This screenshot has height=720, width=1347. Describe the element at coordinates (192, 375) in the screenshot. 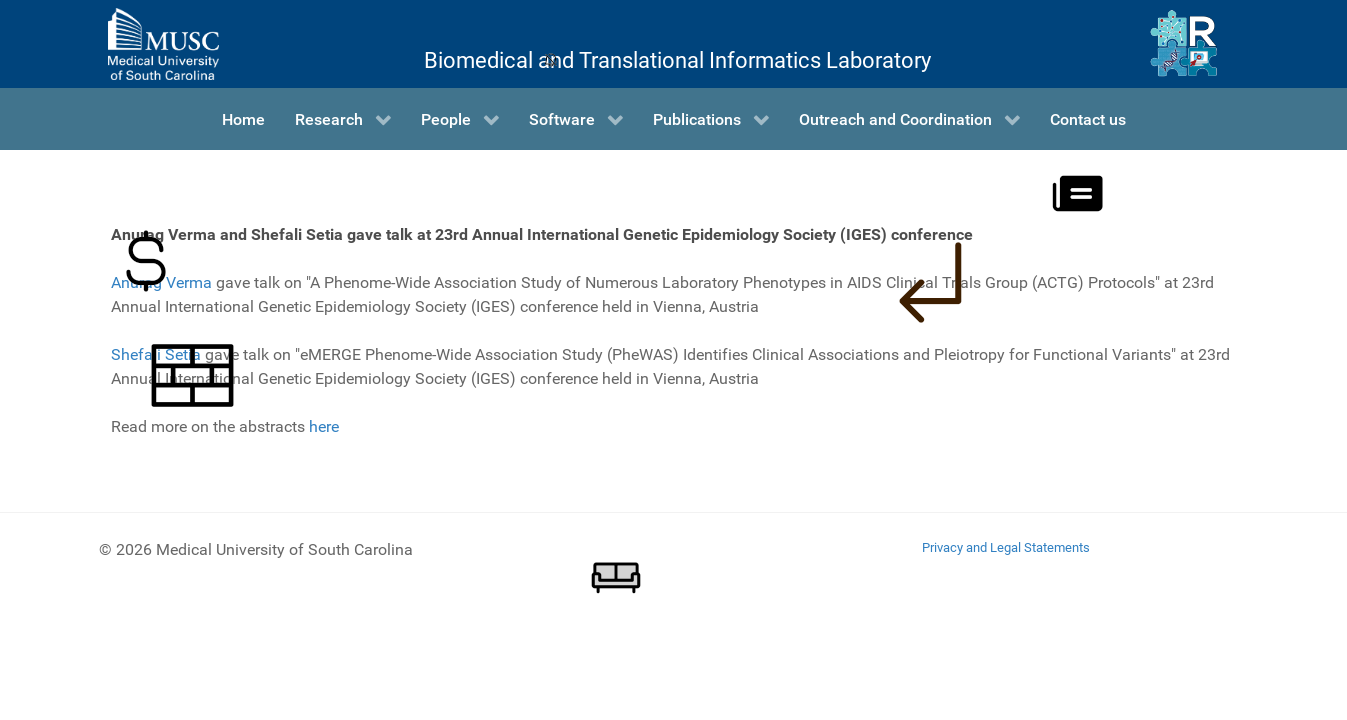

I see `access firewall or security settings` at that location.